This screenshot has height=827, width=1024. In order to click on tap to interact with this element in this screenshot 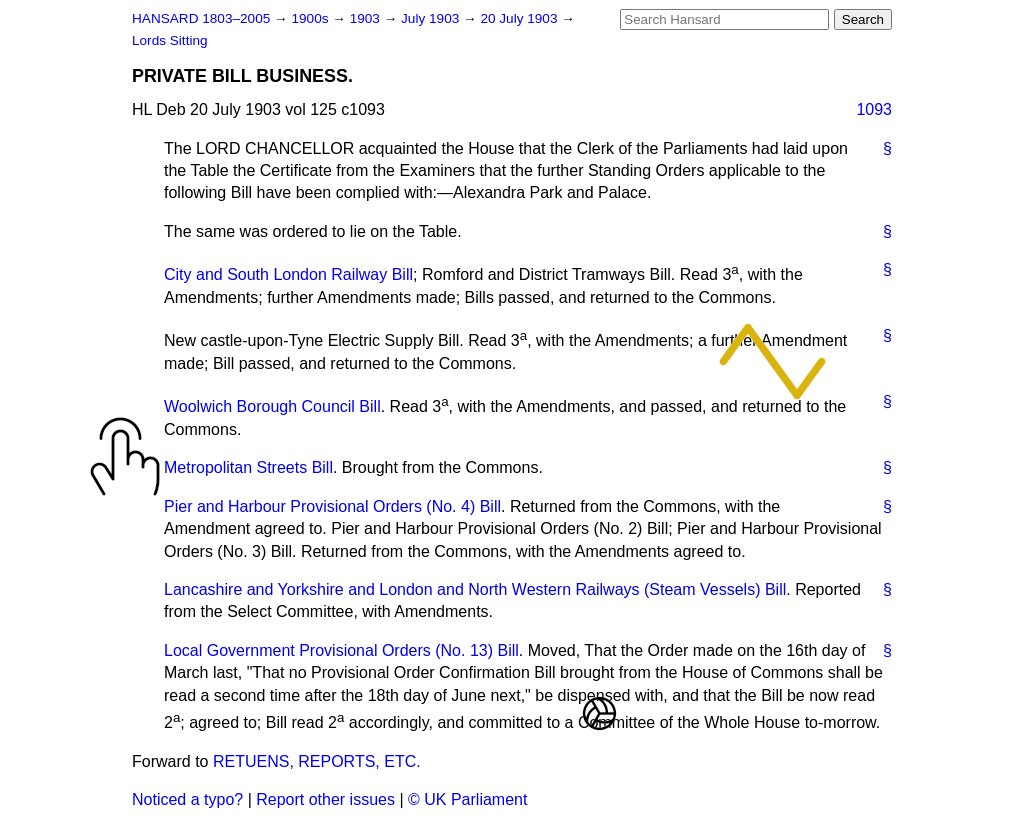, I will do `click(125, 458)`.